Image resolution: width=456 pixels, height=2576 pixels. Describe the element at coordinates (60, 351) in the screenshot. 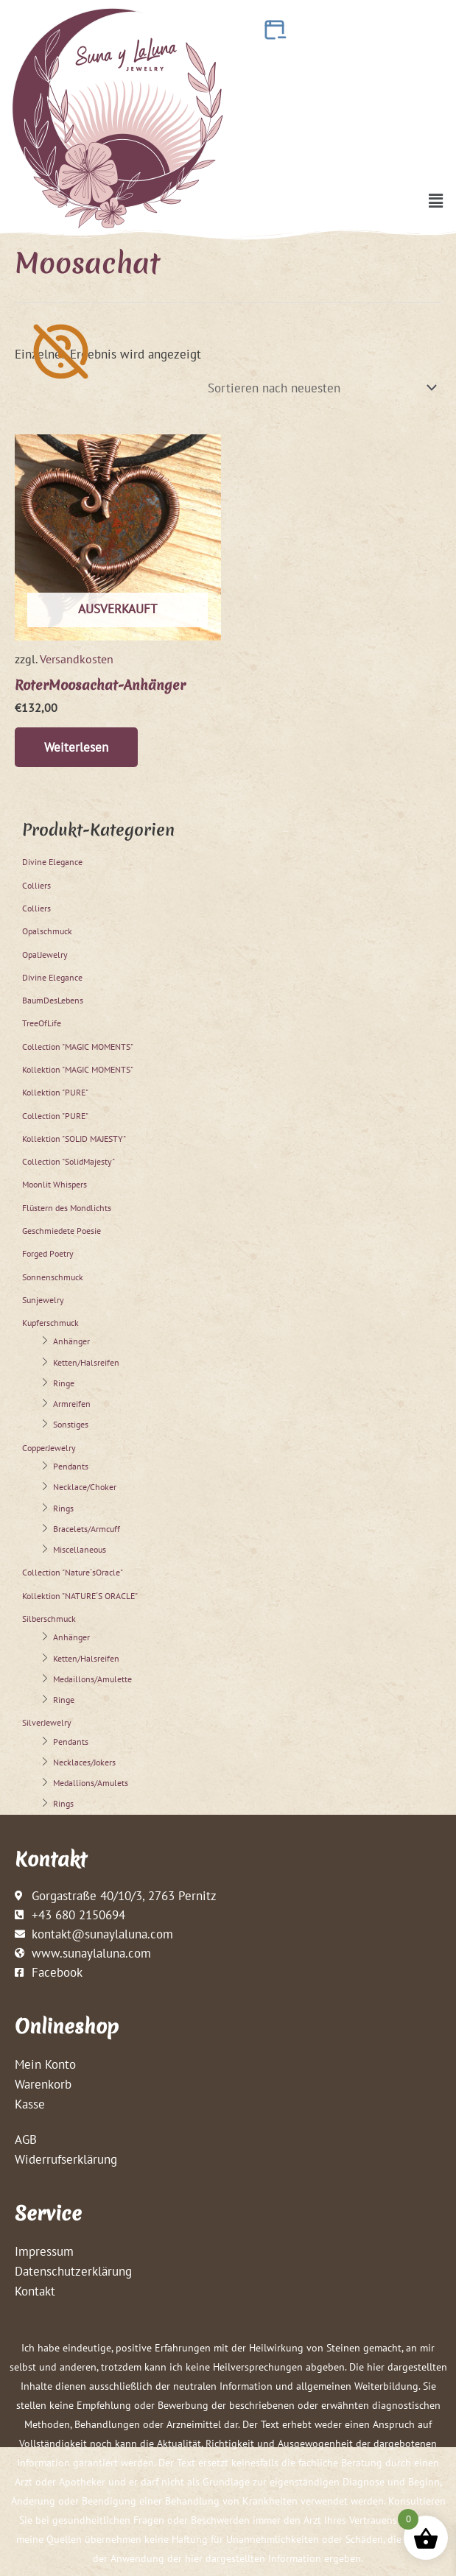

I see `help or support is currently unavailable` at that location.